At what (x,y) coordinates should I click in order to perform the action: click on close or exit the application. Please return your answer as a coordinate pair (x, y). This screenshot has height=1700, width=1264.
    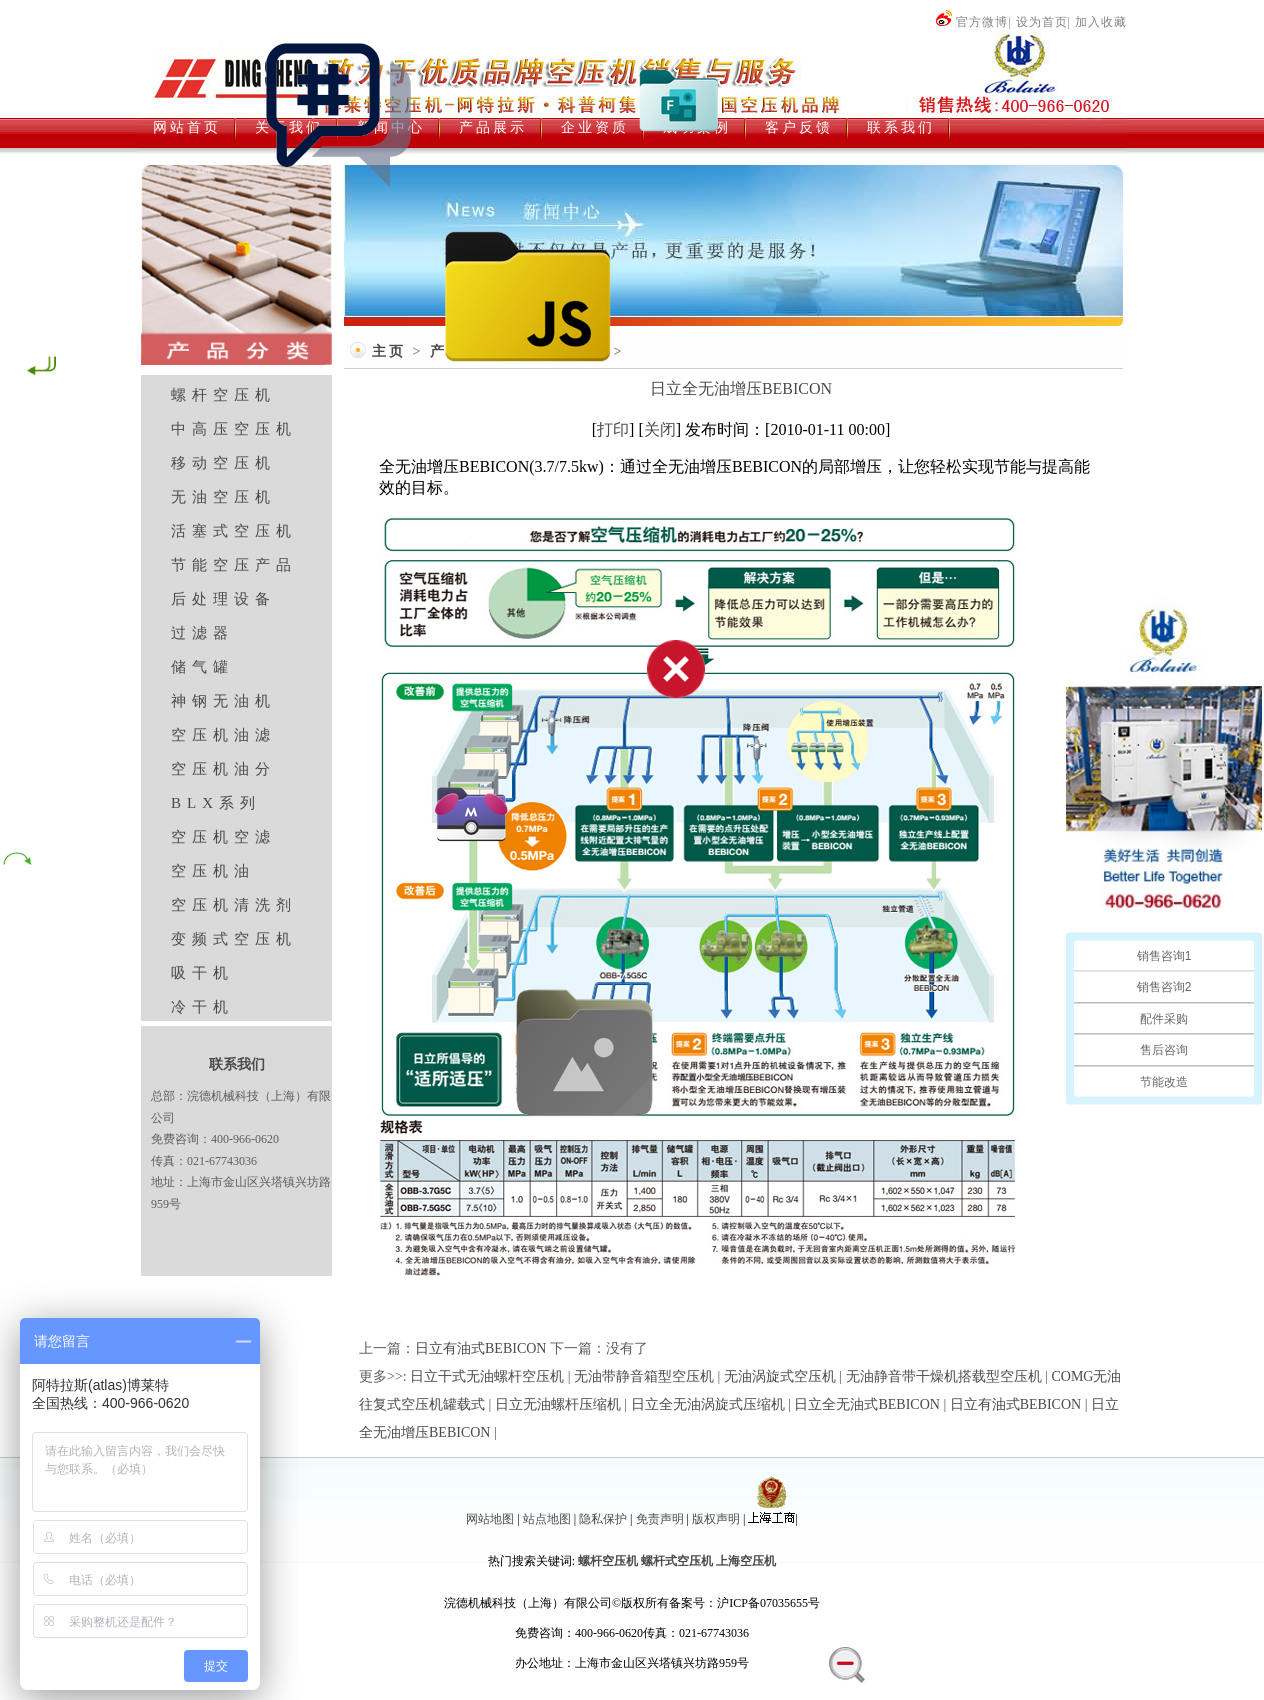
    Looking at the image, I should click on (676, 669).